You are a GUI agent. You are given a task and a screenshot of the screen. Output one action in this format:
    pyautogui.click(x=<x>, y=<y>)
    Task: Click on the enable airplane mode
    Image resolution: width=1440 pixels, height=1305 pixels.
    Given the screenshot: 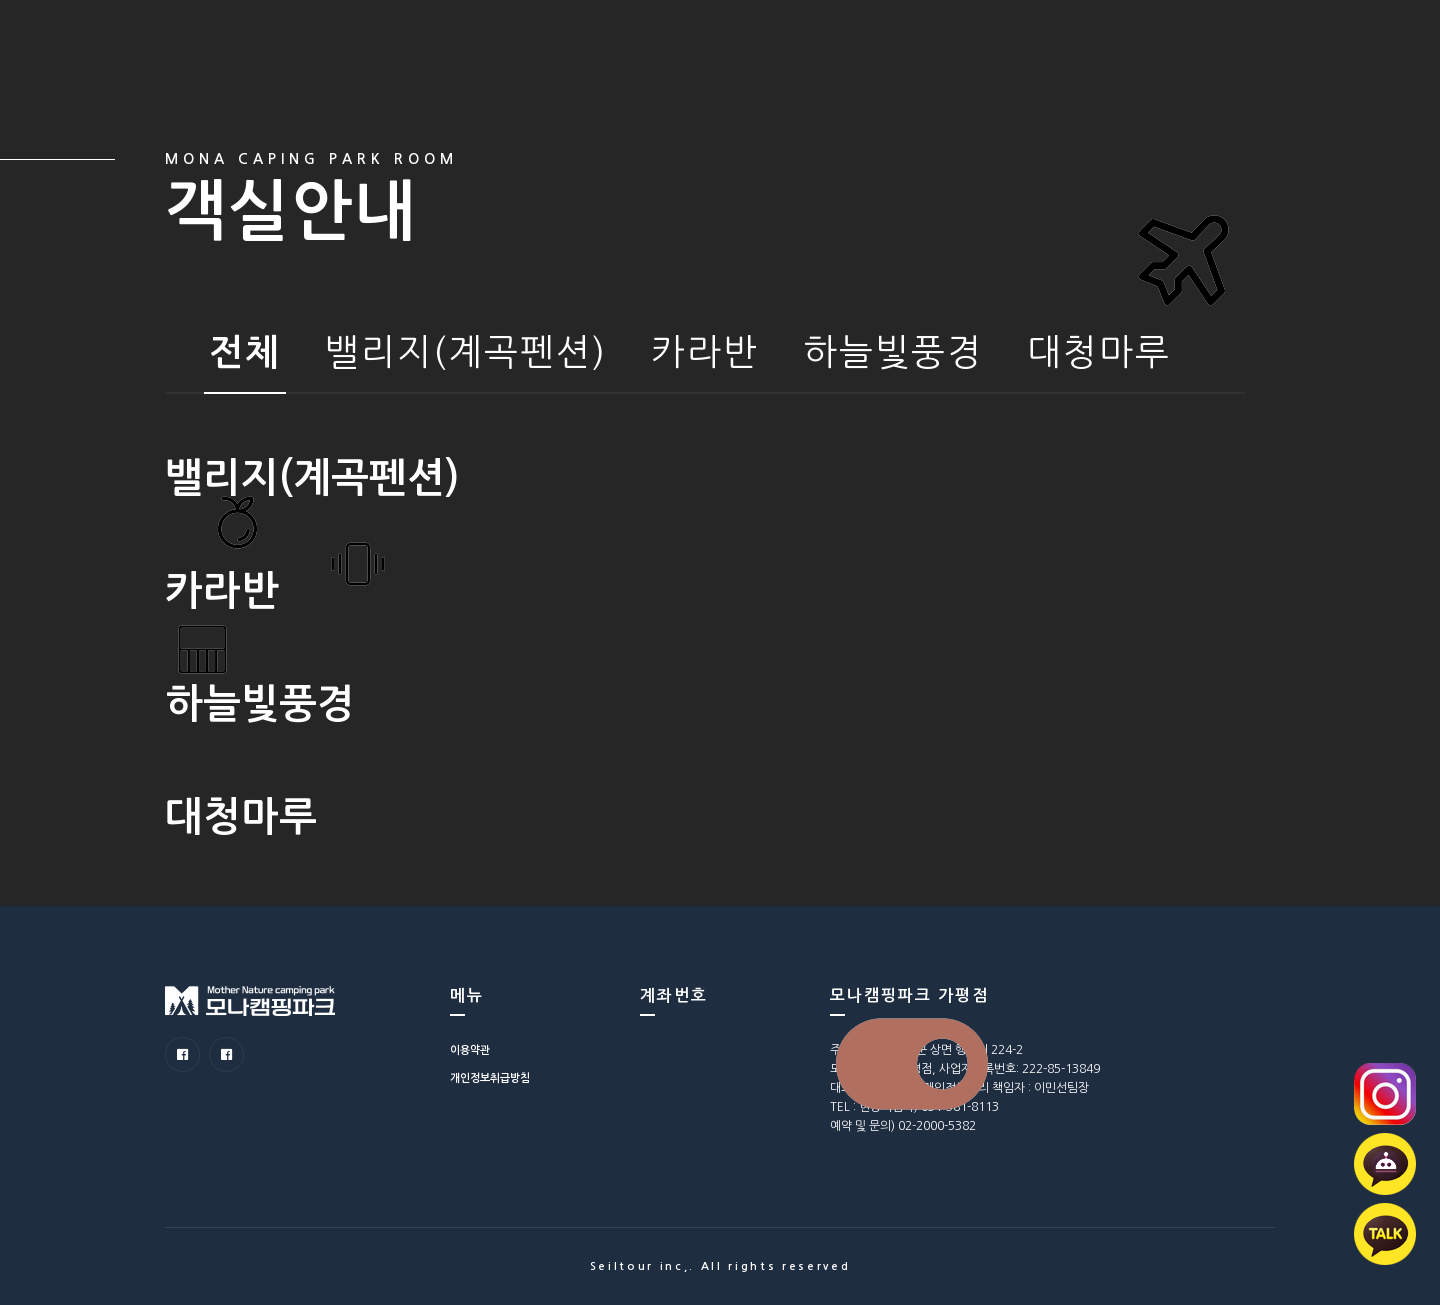 What is the action you would take?
    pyautogui.click(x=1185, y=258)
    